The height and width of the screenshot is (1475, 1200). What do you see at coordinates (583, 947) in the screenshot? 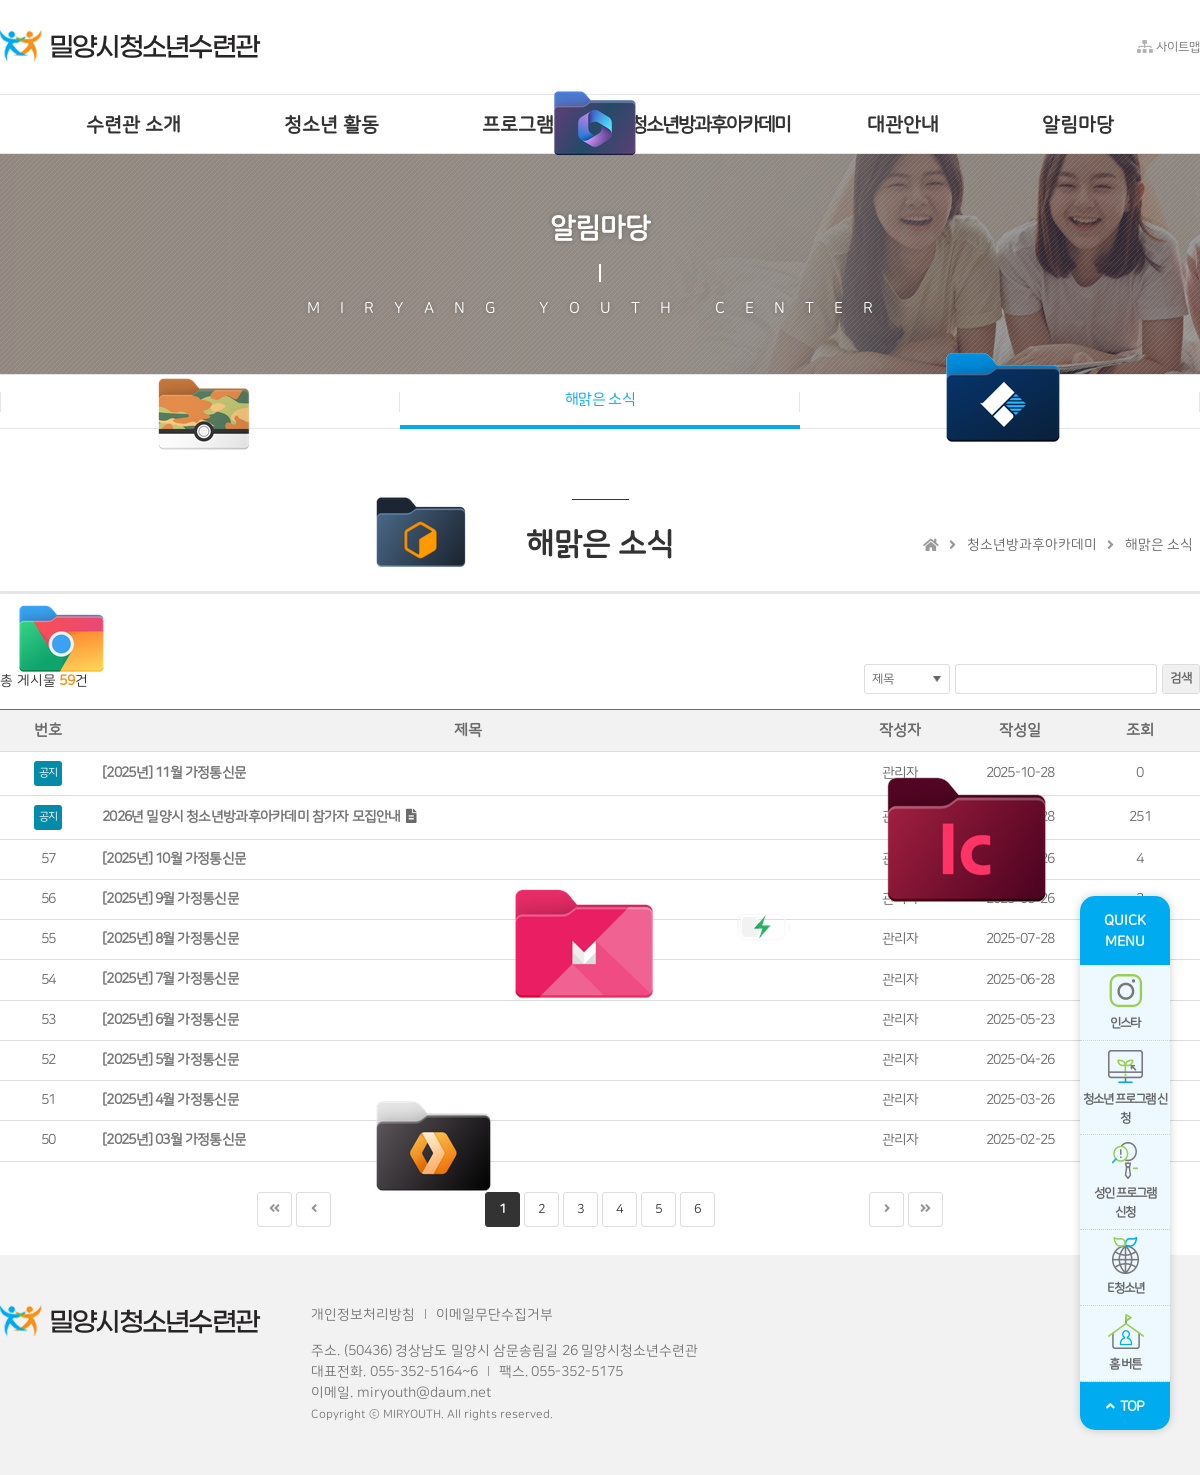
I see `open android marshmallow system folder` at bounding box center [583, 947].